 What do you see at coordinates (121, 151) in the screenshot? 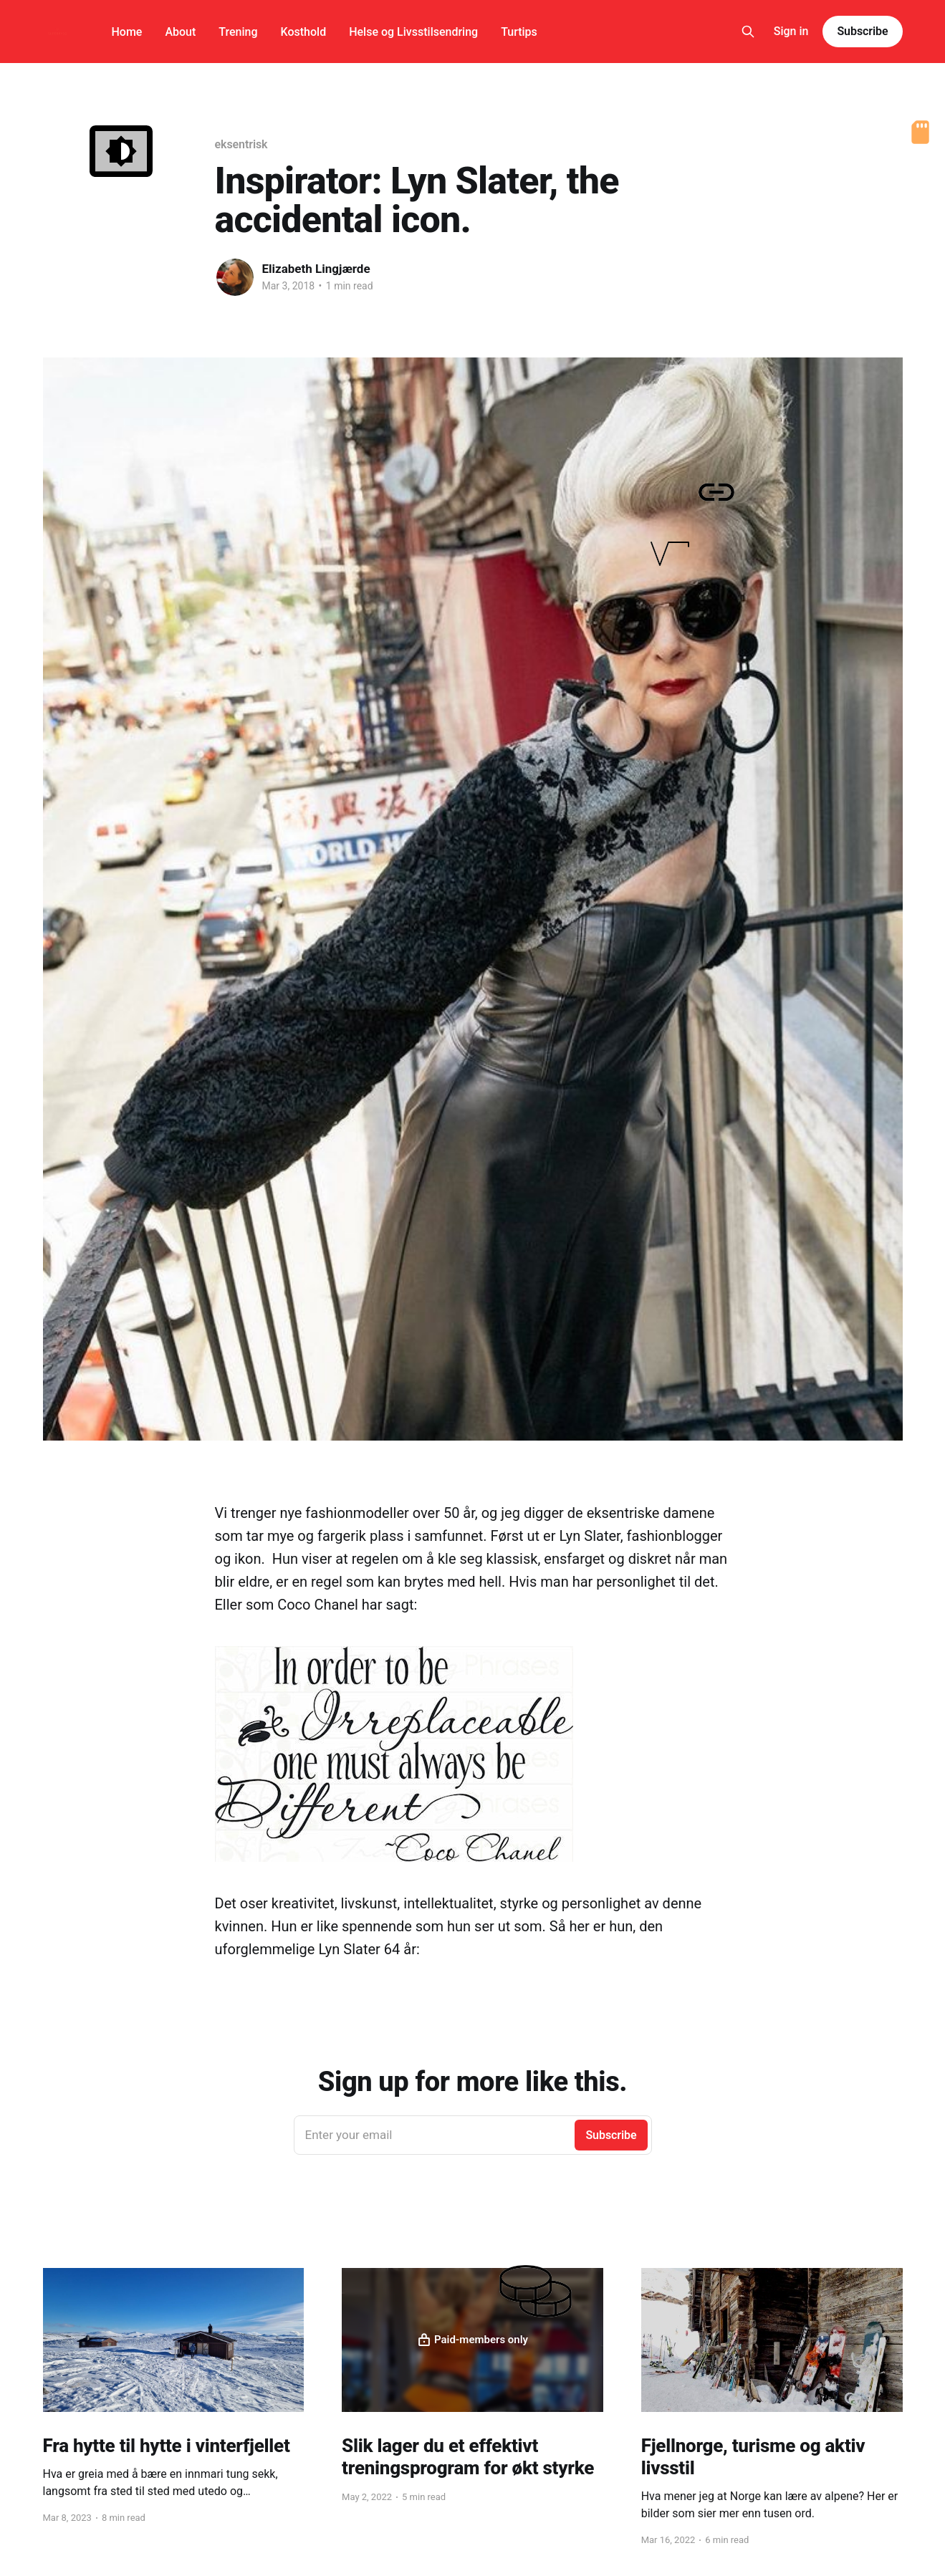
I see `adjust display brightness settings` at bounding box center [121, 151].